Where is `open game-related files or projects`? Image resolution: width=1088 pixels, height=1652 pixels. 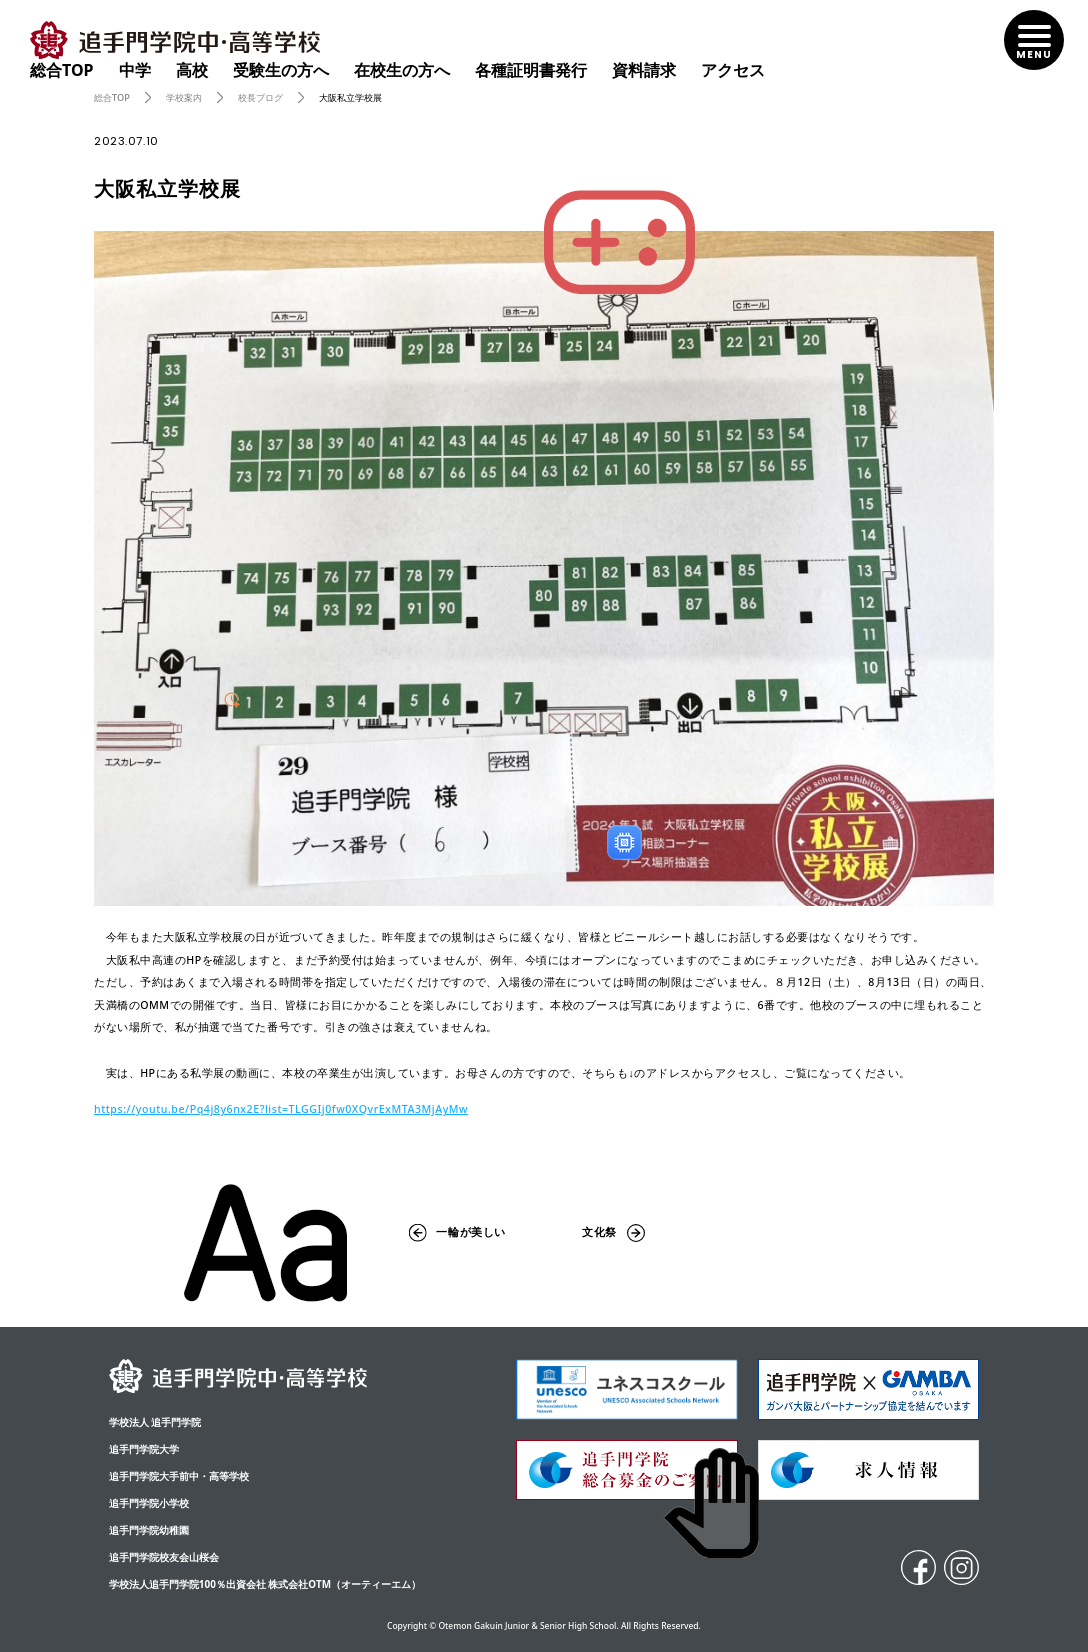 open game-related files or projects is located at coordinates (619, 237).